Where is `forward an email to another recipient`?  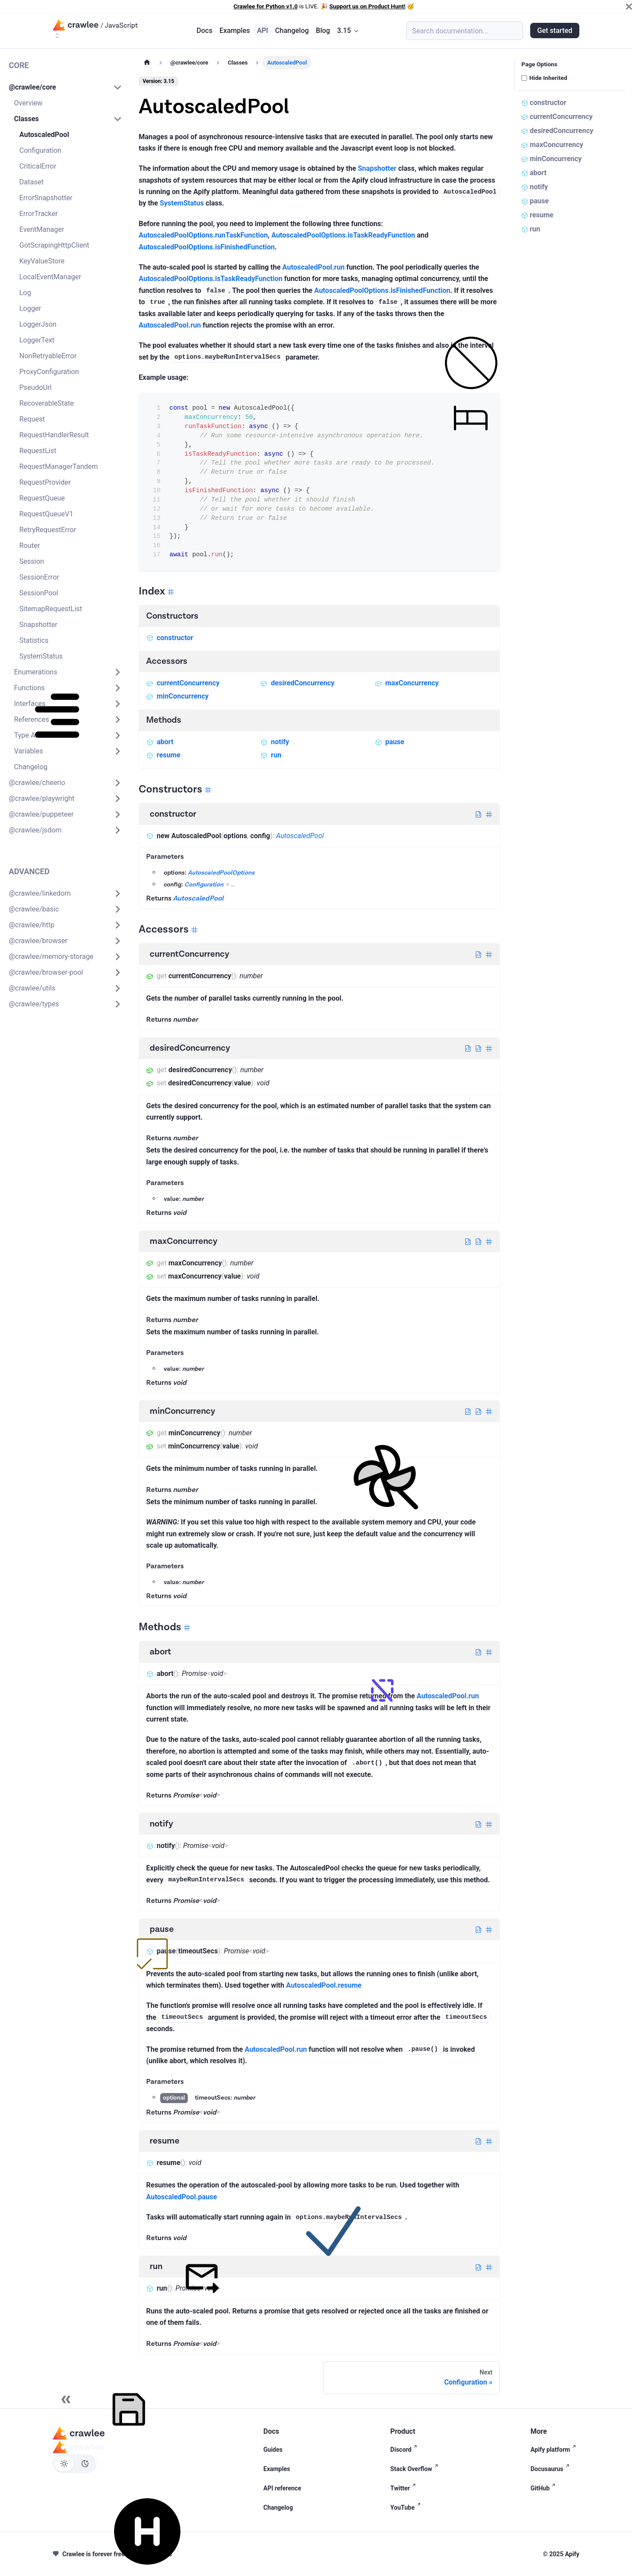 forward an email to another recipient is located at coordinates (201, 2277).